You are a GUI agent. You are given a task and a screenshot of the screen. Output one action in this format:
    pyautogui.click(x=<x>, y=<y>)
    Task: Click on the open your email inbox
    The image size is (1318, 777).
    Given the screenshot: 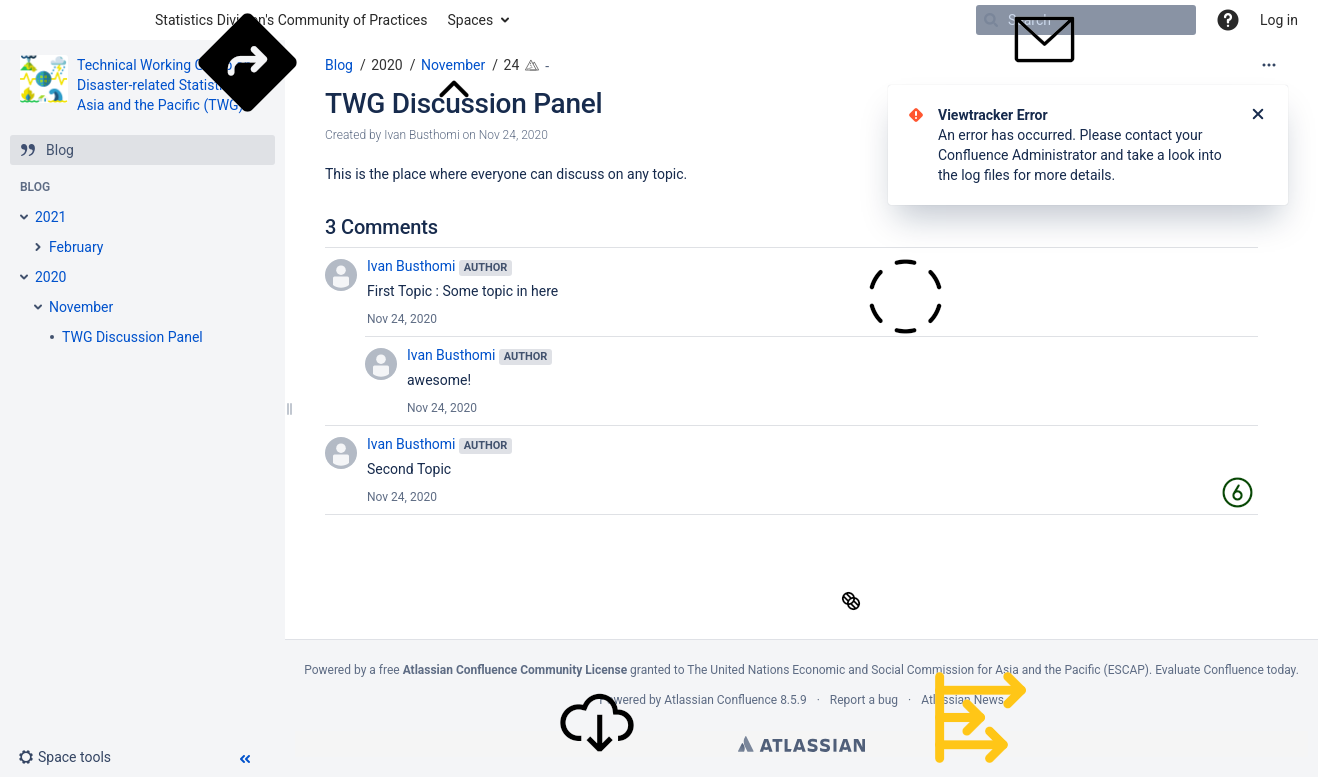 What is the action you would take?
    pyautogui.click(x=1044, y=39)
    